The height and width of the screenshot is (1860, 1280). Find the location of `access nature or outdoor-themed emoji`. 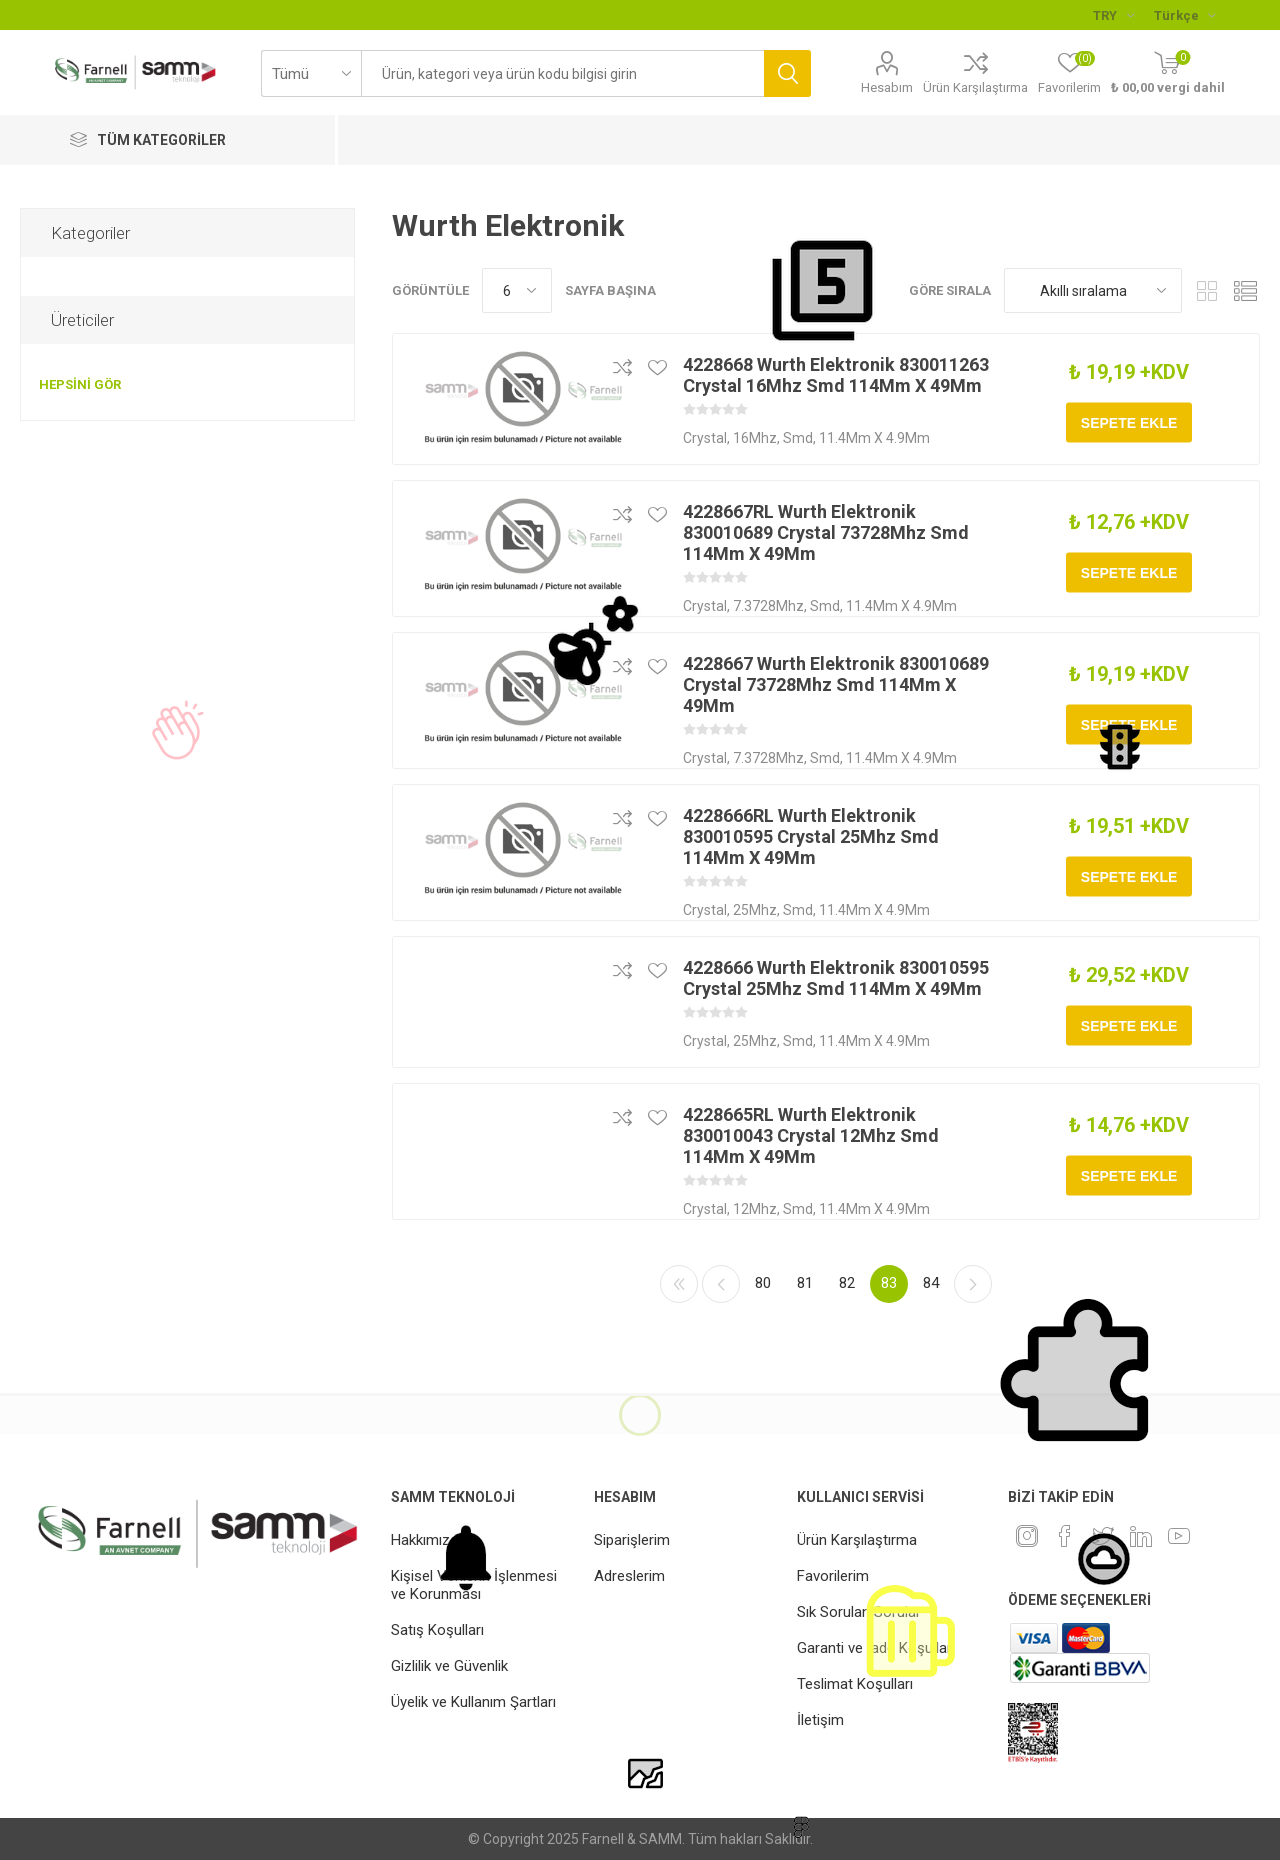

access nature or outdoor-themed emoji is located at coordinates (593, 640).